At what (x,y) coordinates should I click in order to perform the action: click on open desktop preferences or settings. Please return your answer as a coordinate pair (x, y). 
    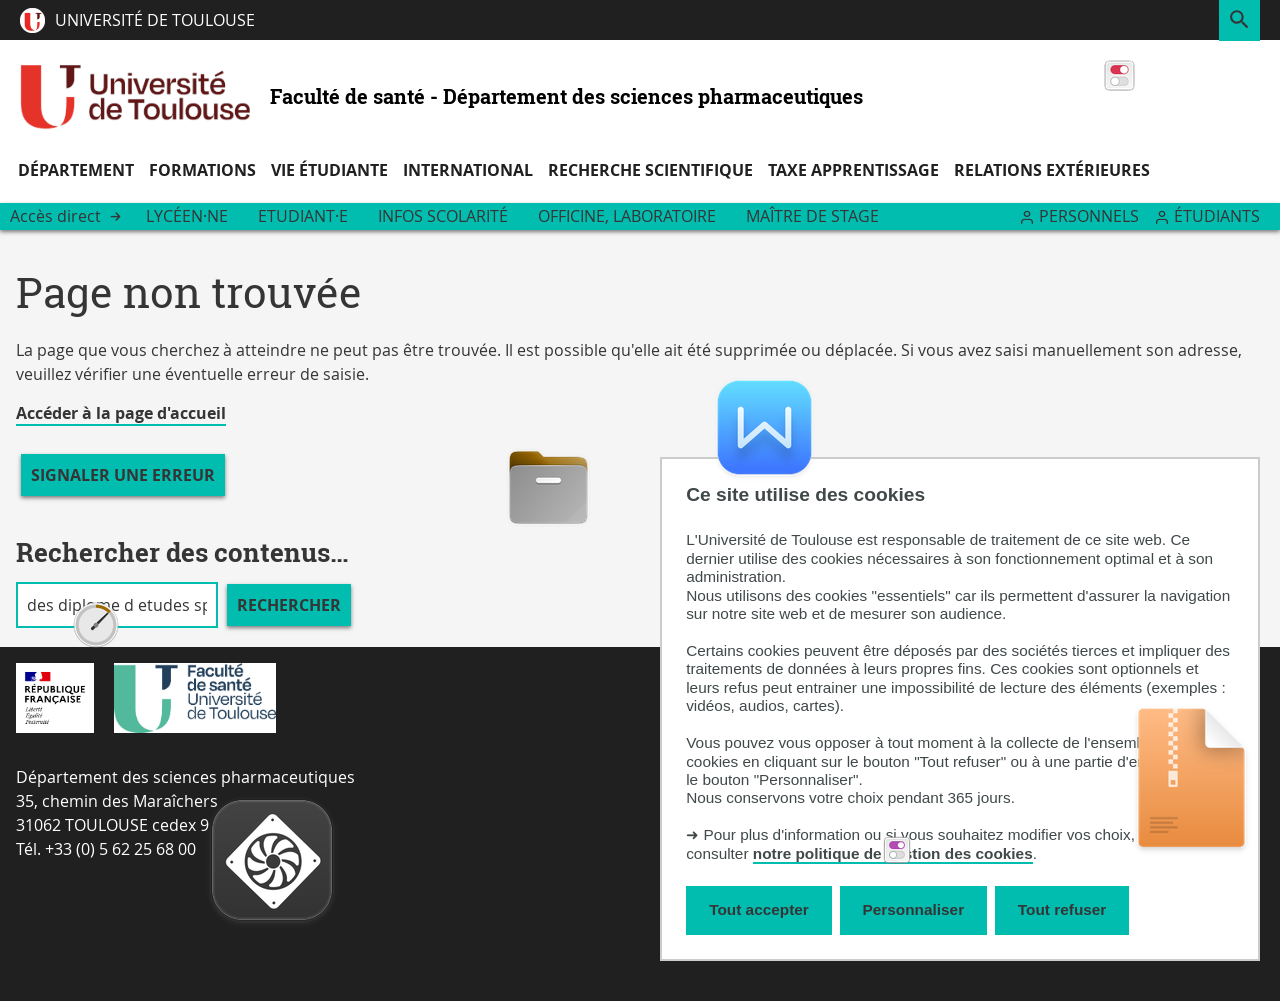
    Looking at the image, I should click on (1119, 75).